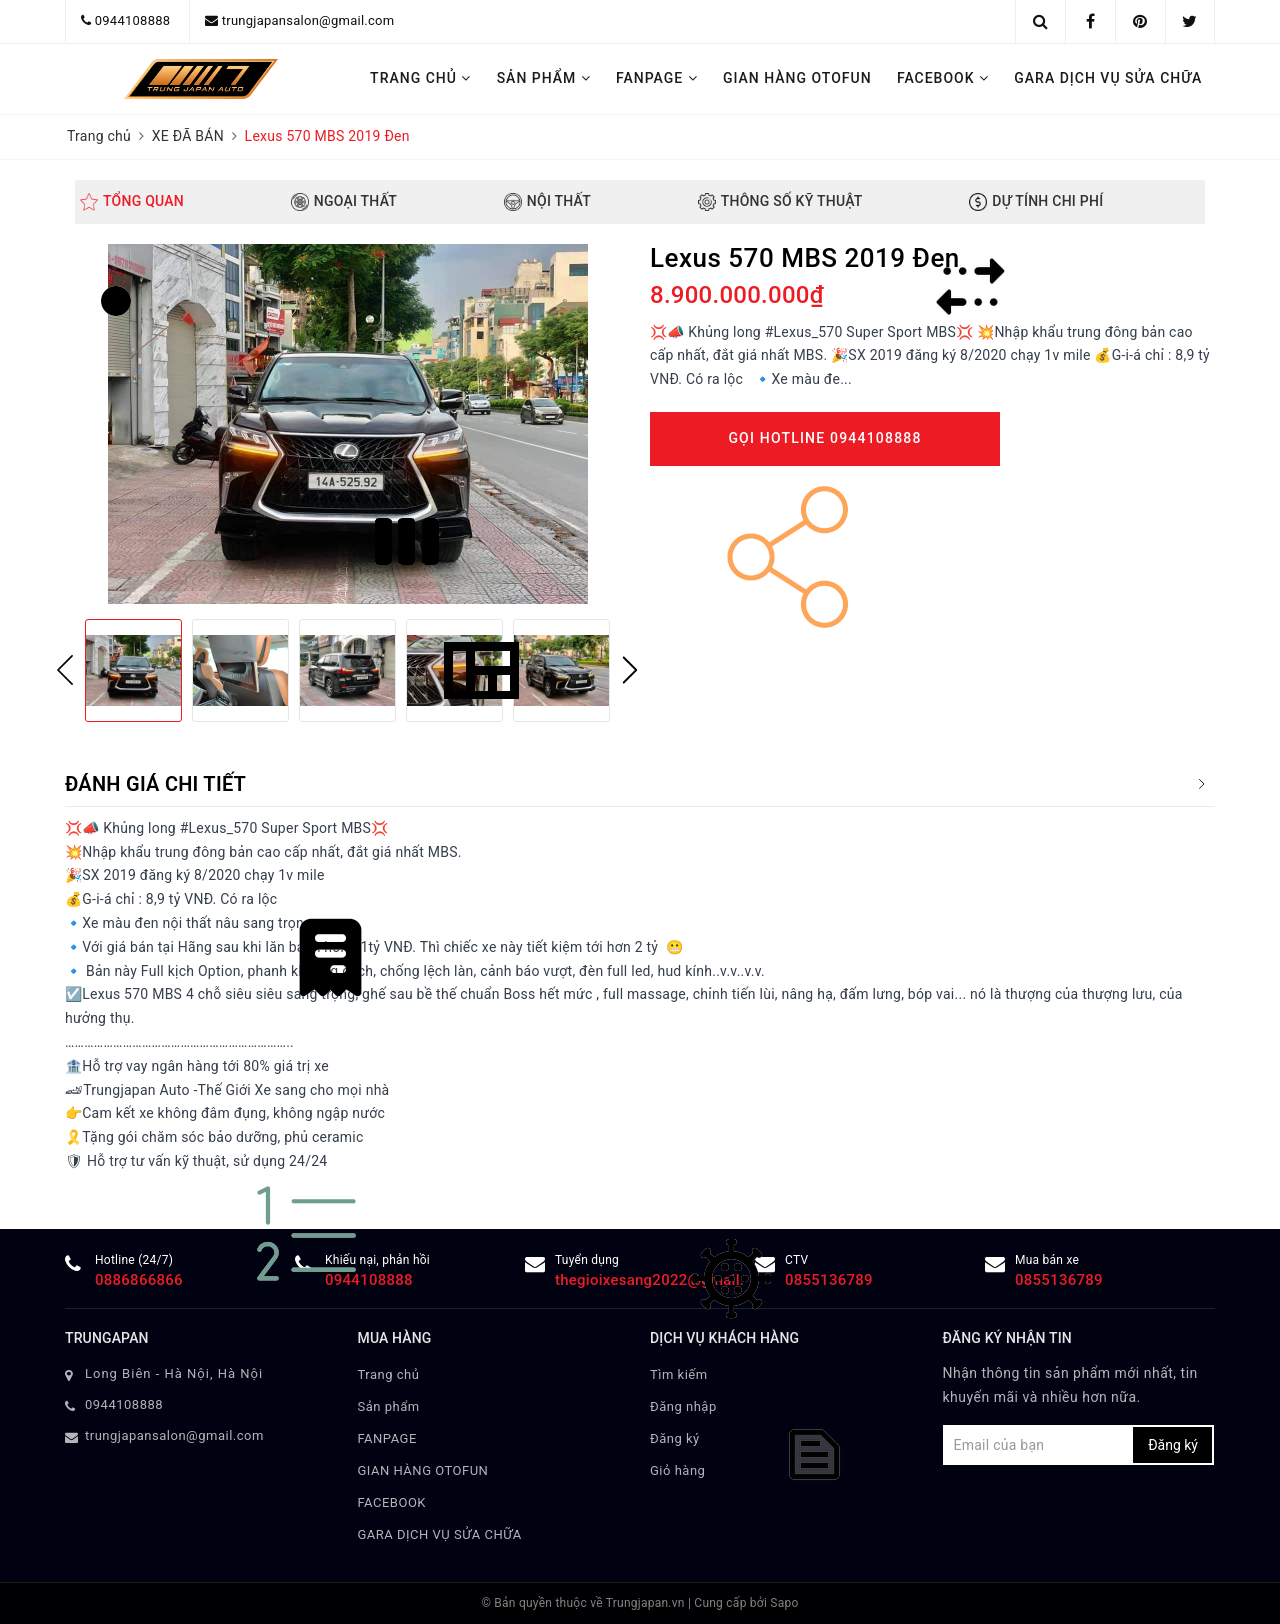  I want to click on switch to week view in calendar, so click(408, 541).